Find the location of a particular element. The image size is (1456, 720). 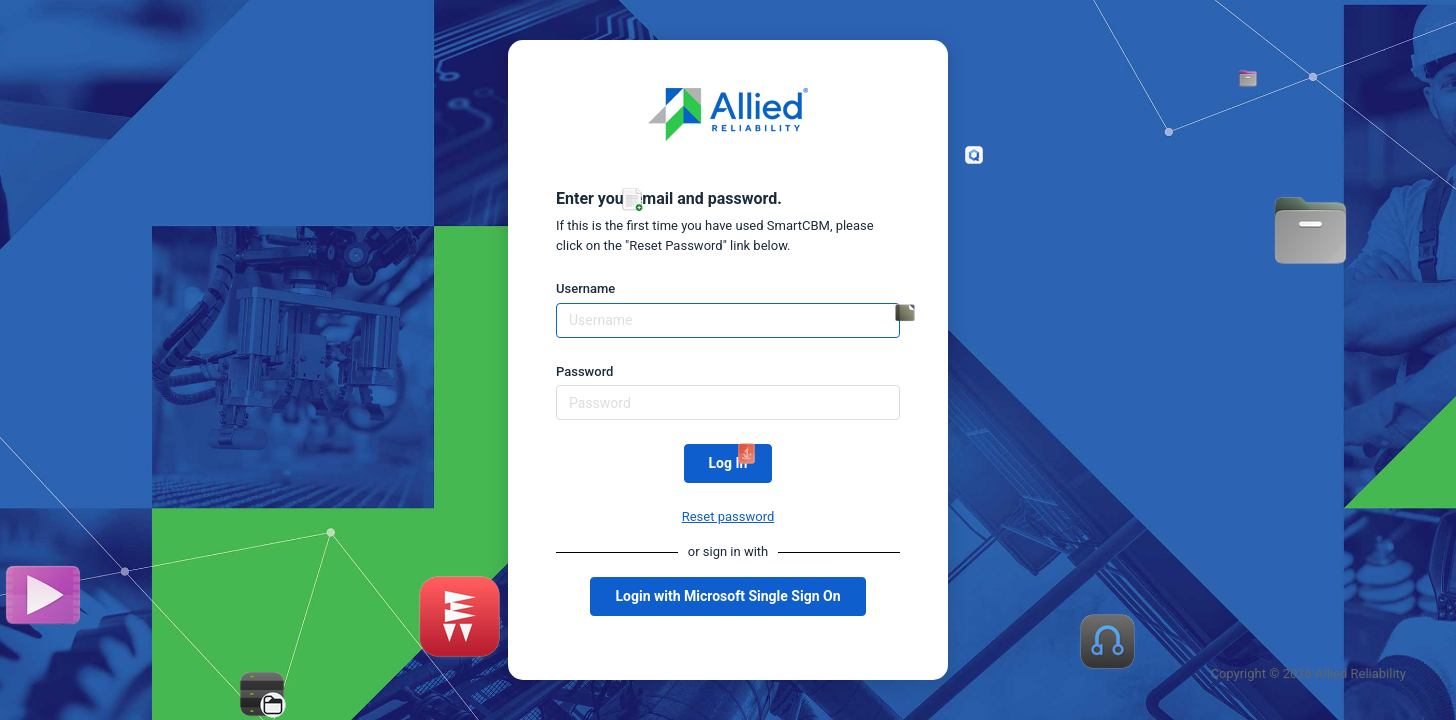

create a new document is located at coordinates (632, 199).